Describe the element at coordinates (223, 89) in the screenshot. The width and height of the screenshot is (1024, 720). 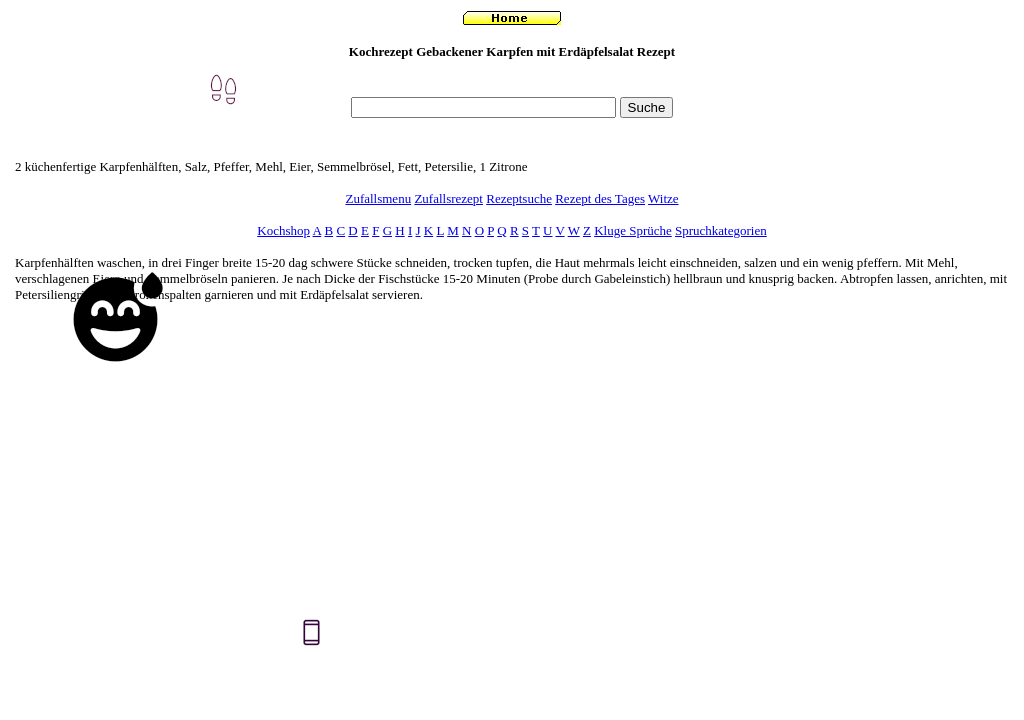
I see `view step count or walking activity` at that location.